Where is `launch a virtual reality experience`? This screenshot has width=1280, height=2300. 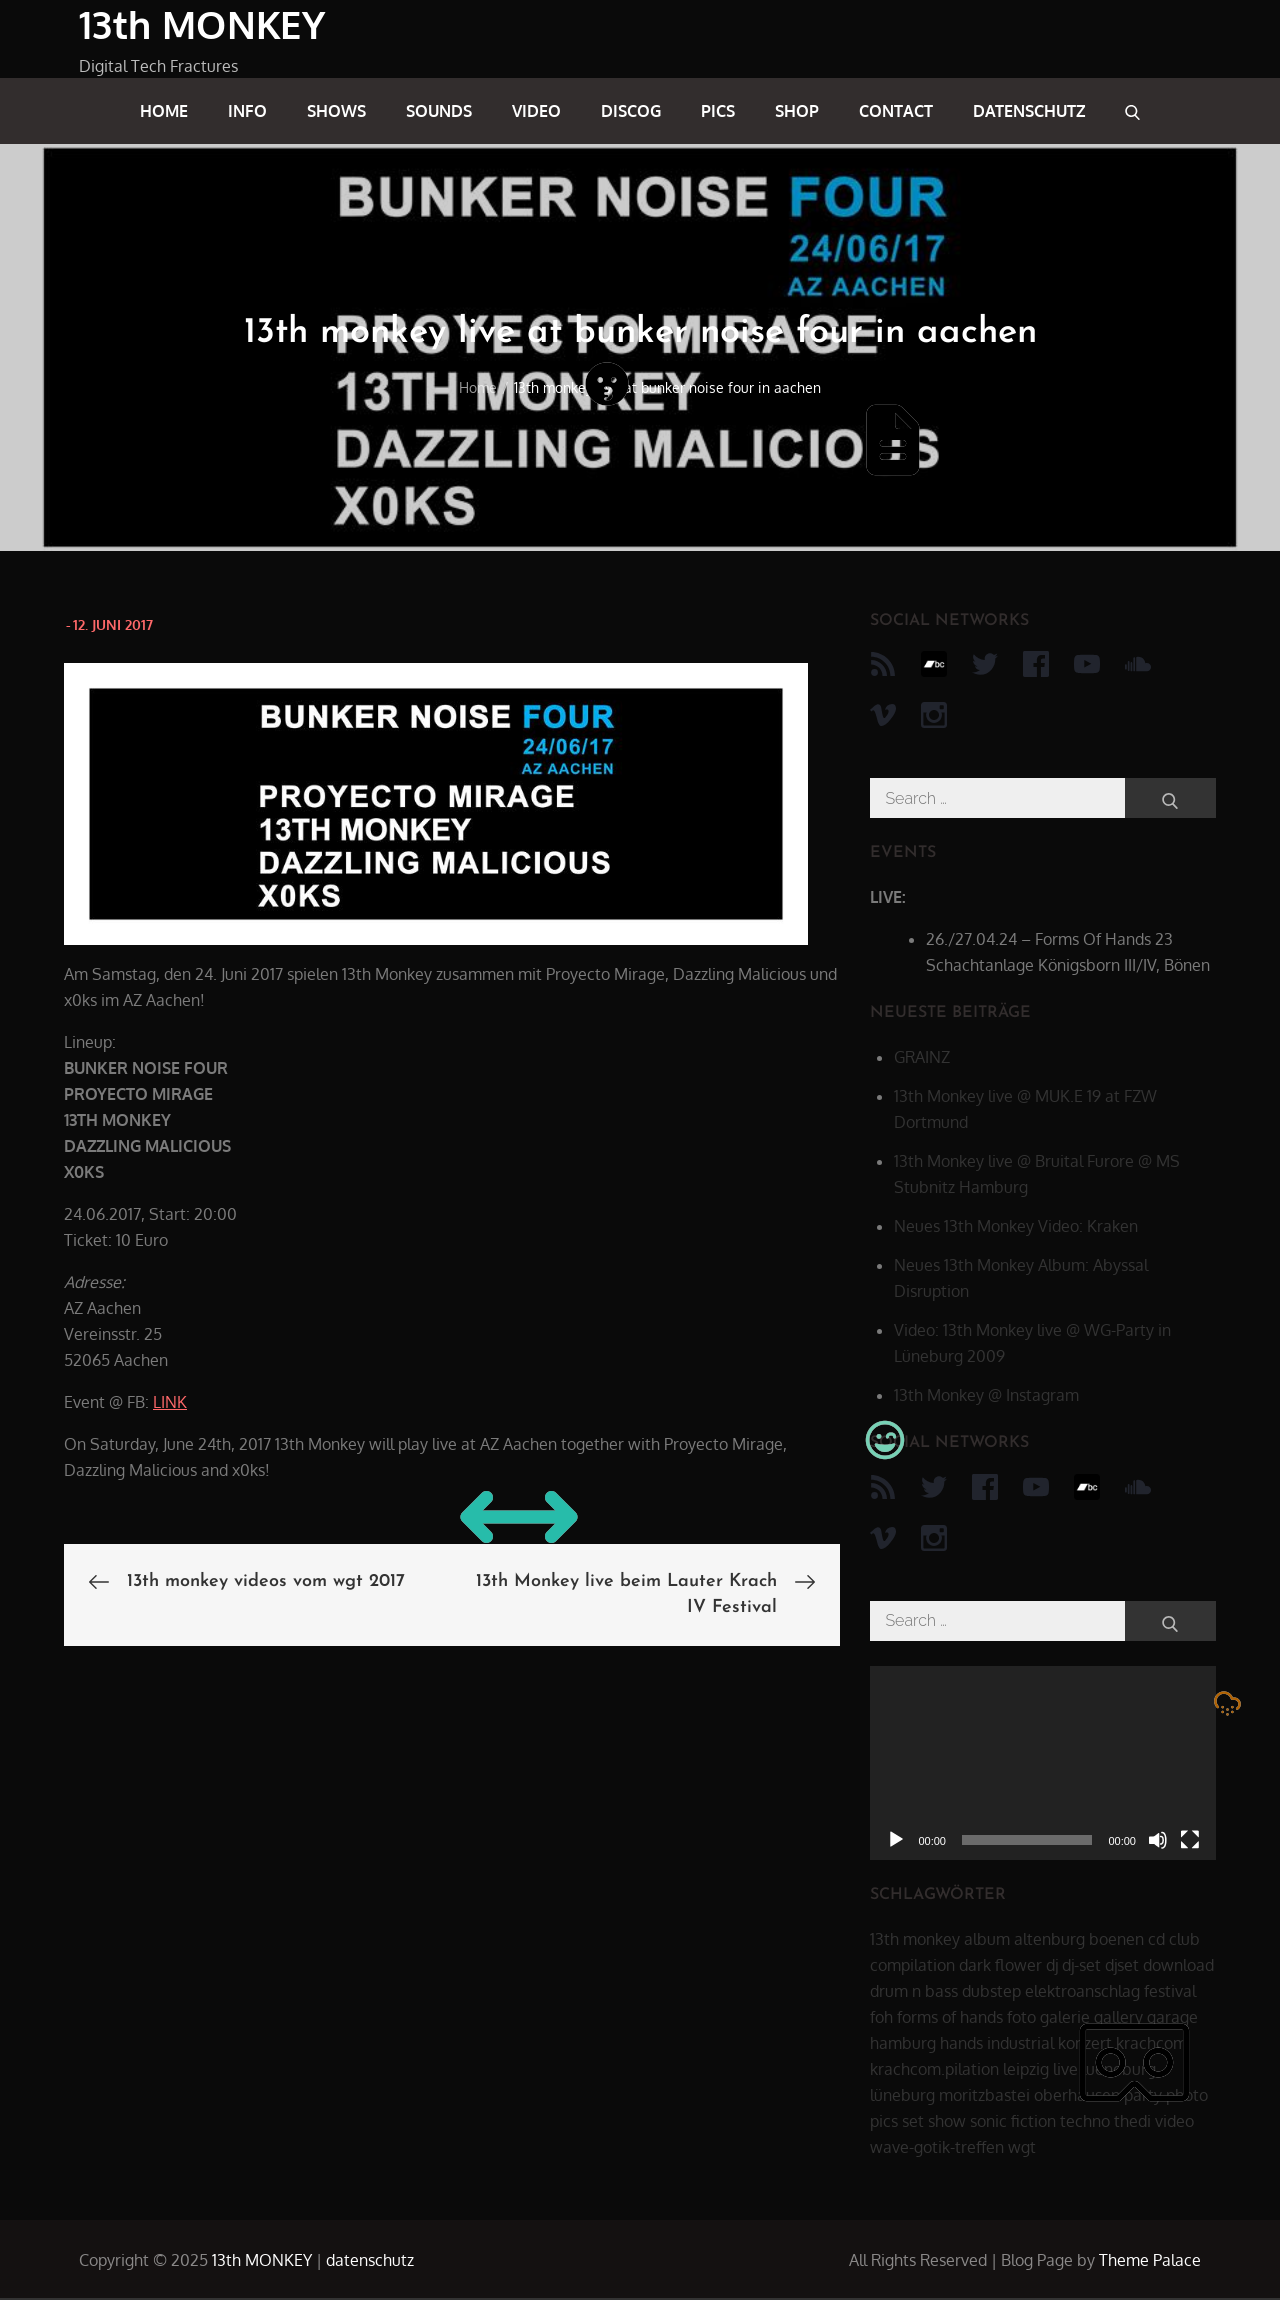 launch a virtual reality experience is located at coordinates (1134, 2062).